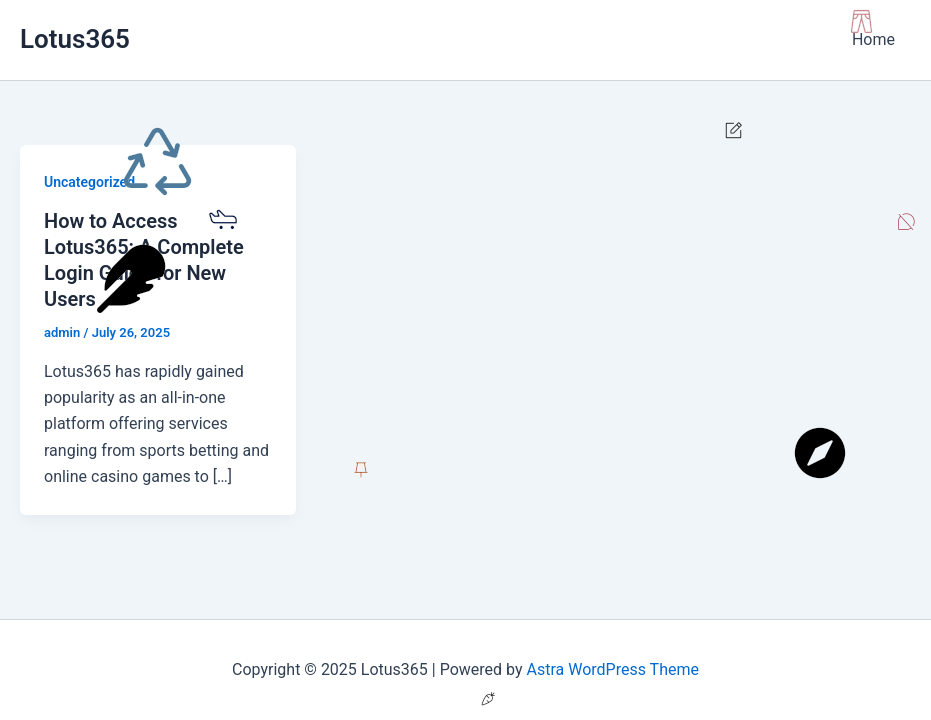  What do you see at coordinates (157, 161) in the screenshot?
I see `recycle or move item to trash` at bounding box center [157, 161].